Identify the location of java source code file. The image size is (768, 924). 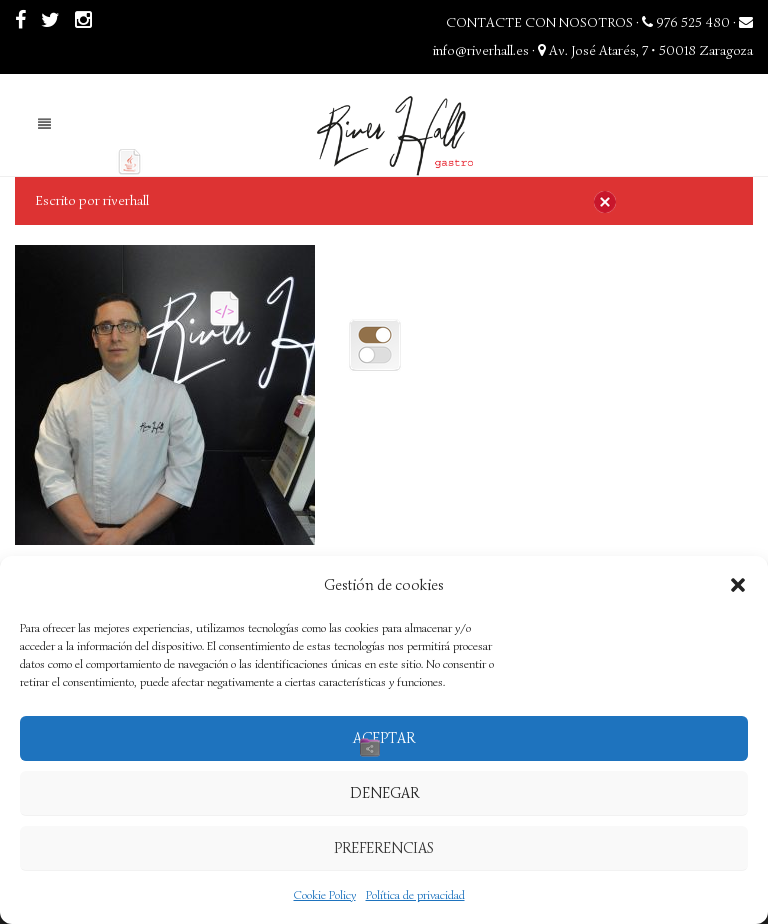
(129, 161).